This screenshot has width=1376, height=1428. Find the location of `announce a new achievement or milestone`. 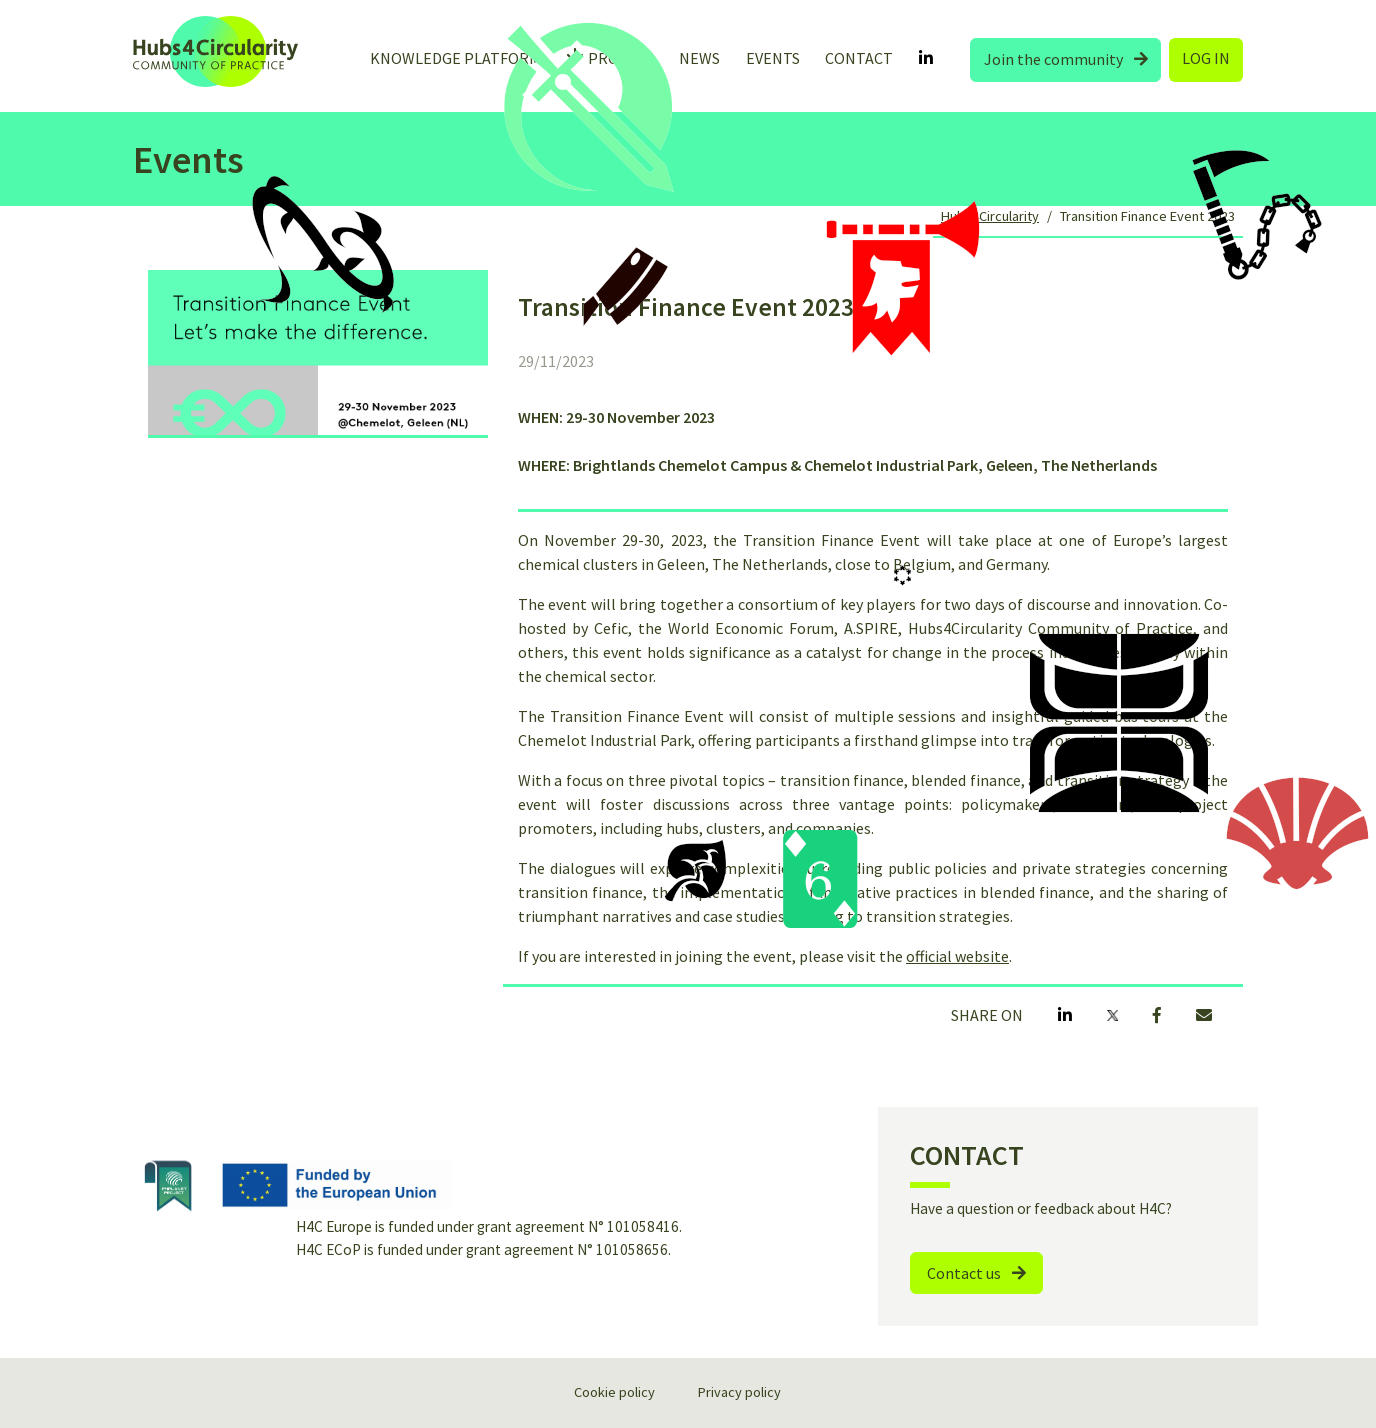

announce a new achievement or milestone is located at coordinates (903, 278).